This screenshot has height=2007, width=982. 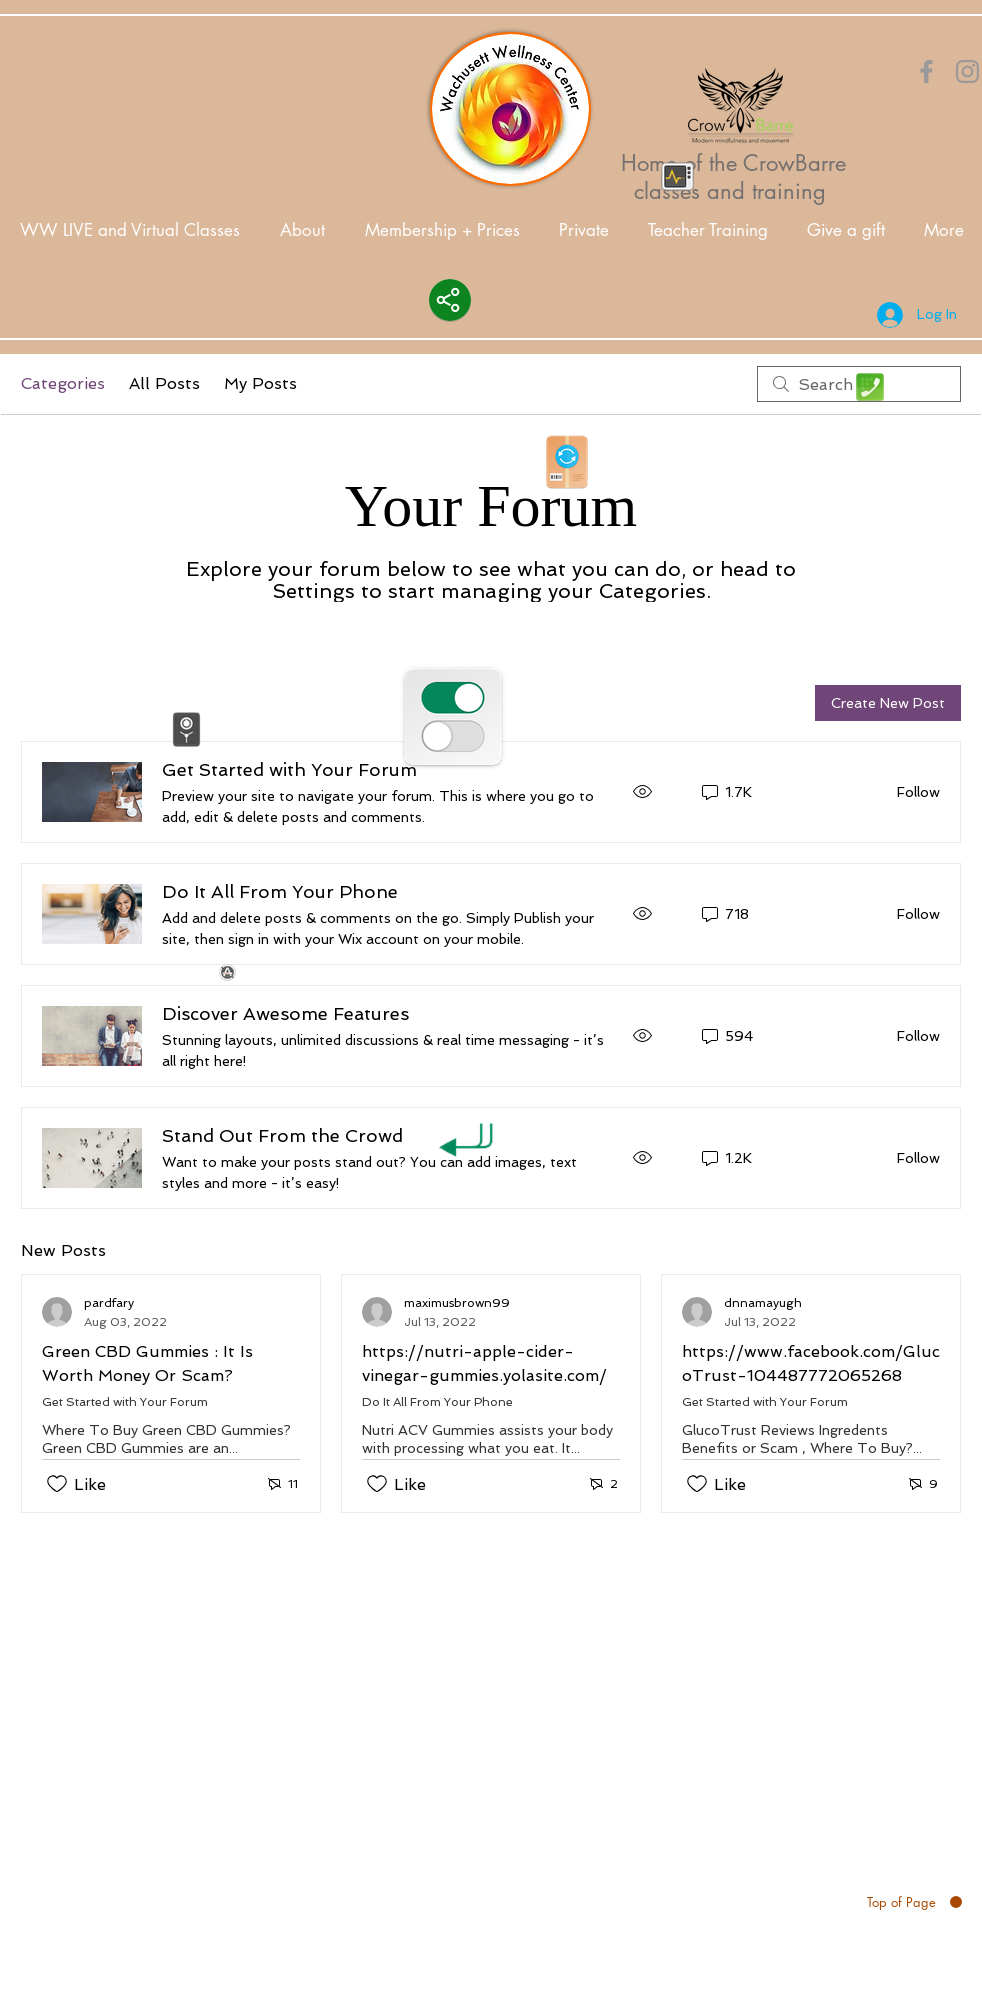 What do you see at coordinates (465, 1136) in the screenshot?
I see `reply to all recipients of an email` at bounding box center [465, 1136].